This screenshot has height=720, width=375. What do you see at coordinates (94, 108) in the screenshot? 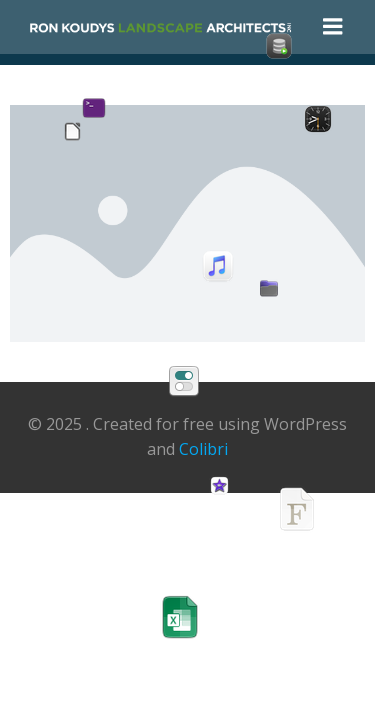
I see `open terminal with root/administrator privileges` at bounding box center [94, 108].